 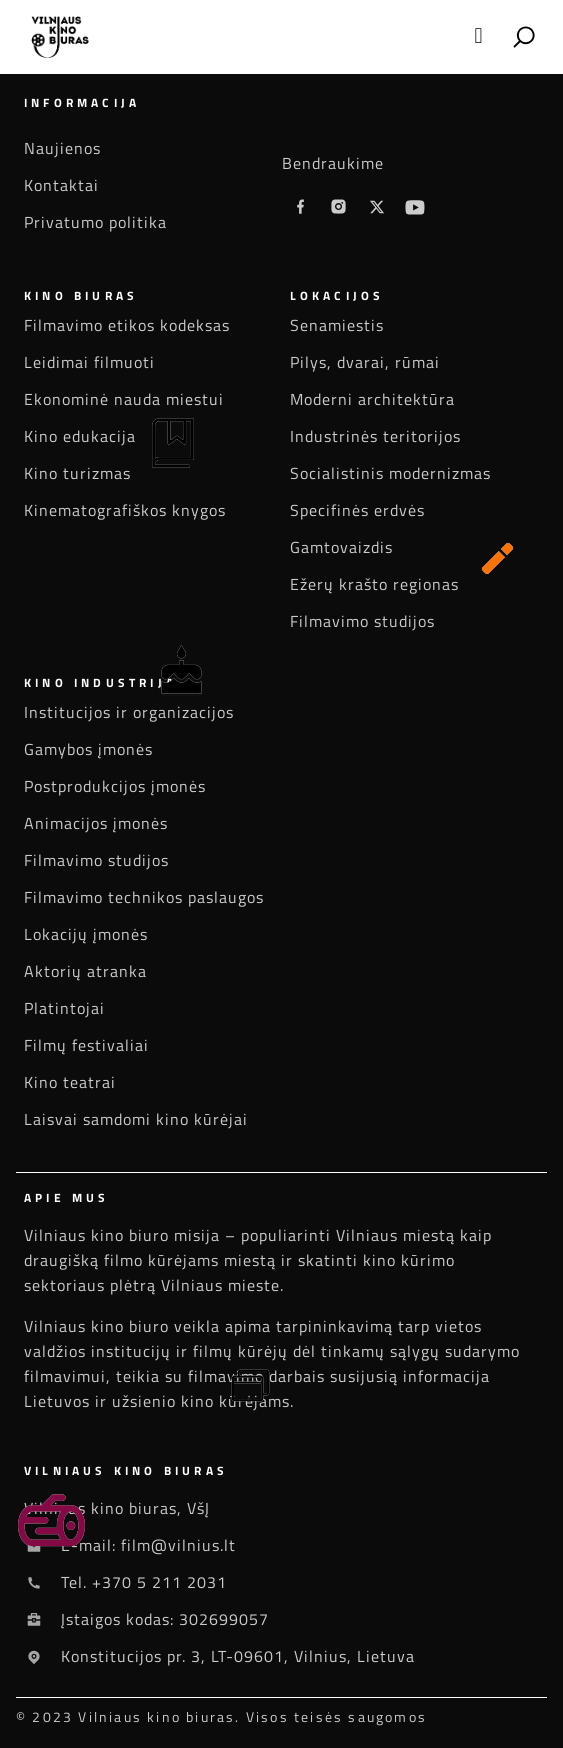 I want to click on view open browser windows, so click(x=250, y=1385).